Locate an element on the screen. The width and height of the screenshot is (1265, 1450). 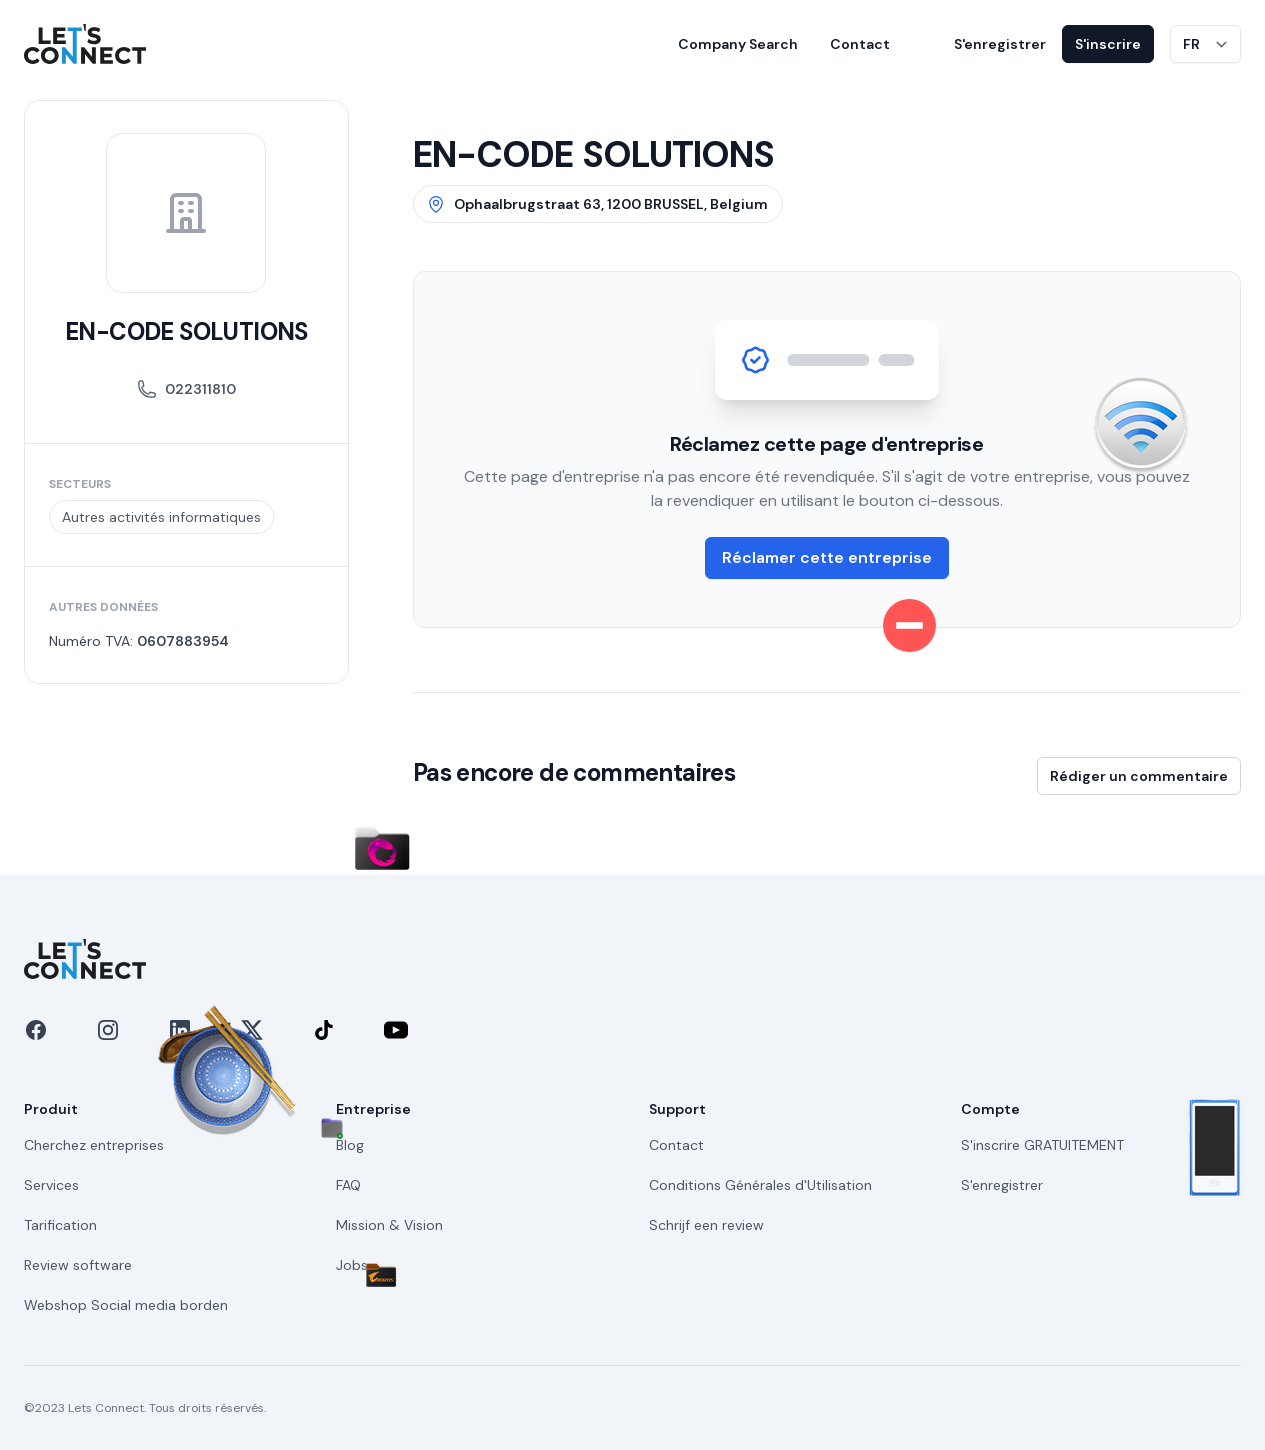
open reactivex project folder is located at coordinates (382, 850).